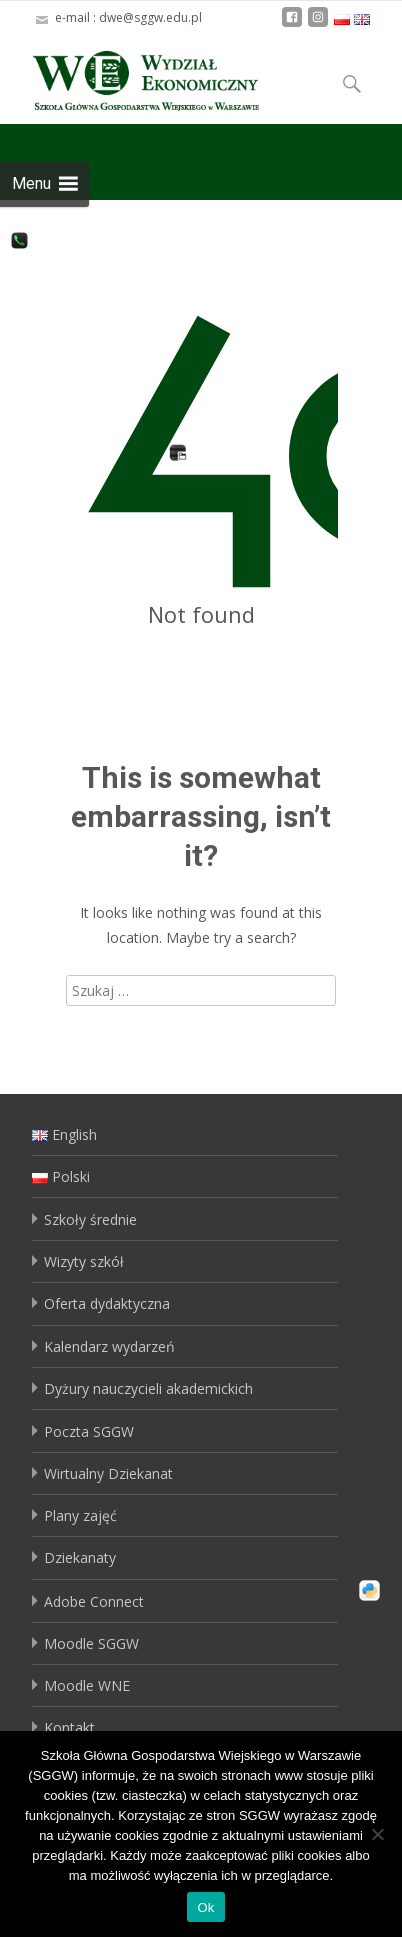  What do you see at coordinates (178, 453) in the screenshot?
I see `configure ftp server settings` at bounding box center [178, 453].